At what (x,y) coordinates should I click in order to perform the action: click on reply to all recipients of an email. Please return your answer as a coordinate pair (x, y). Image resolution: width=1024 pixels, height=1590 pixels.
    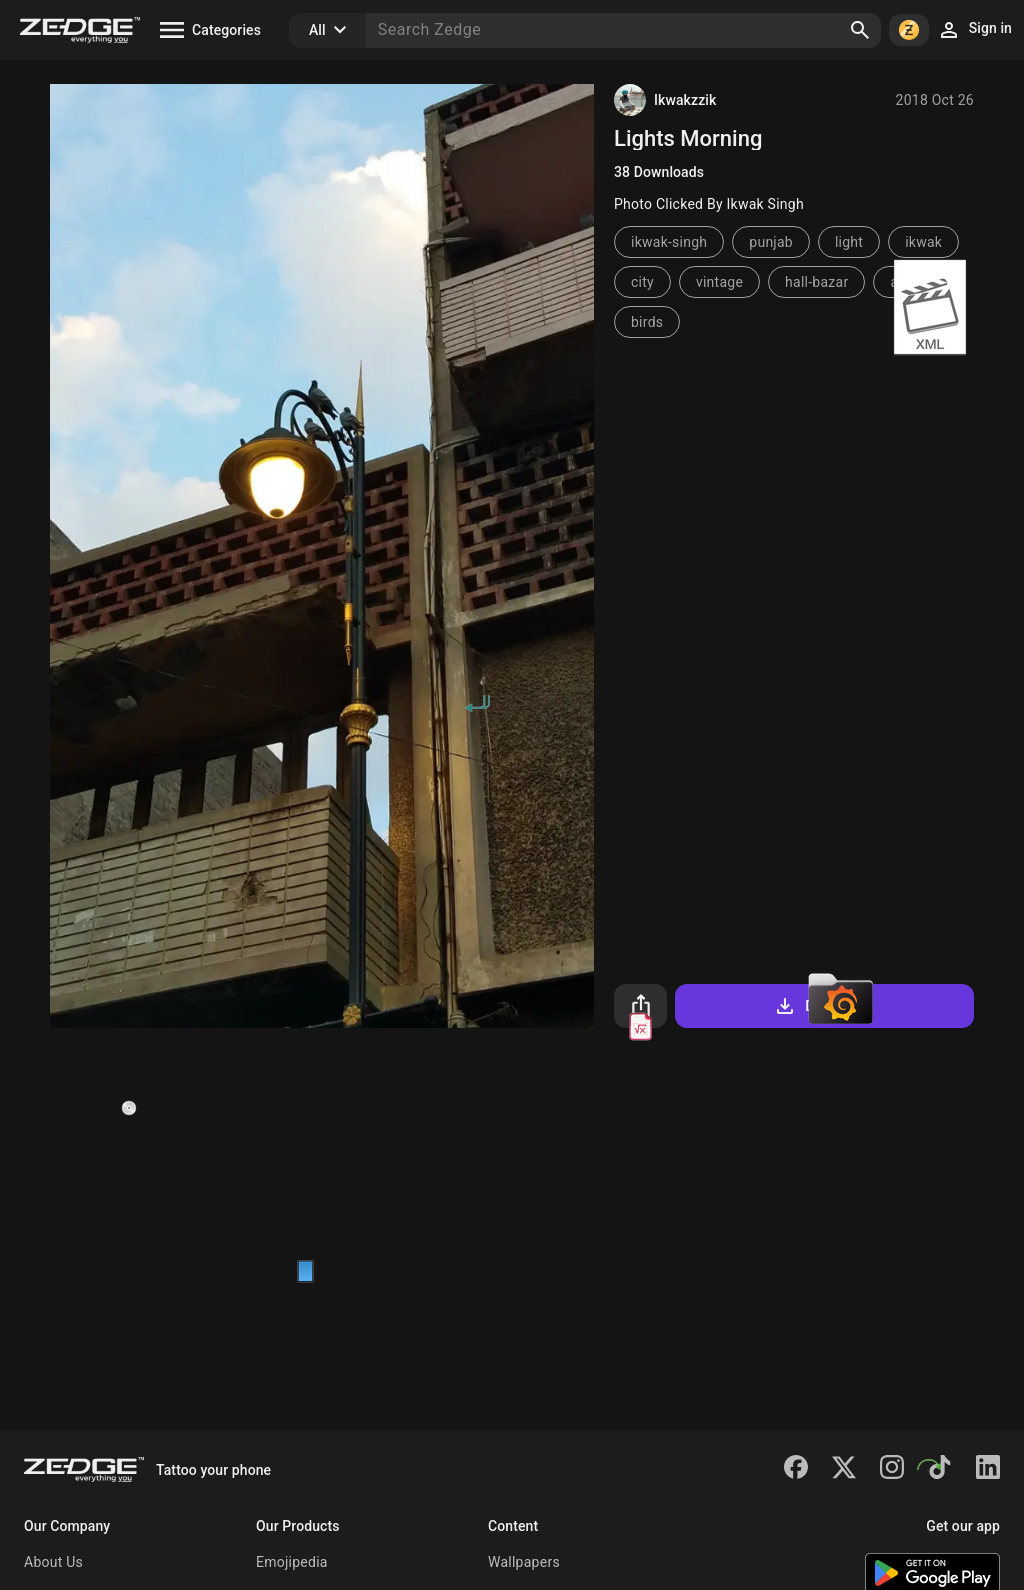
    Looking at the image, I should click on (477, 702).